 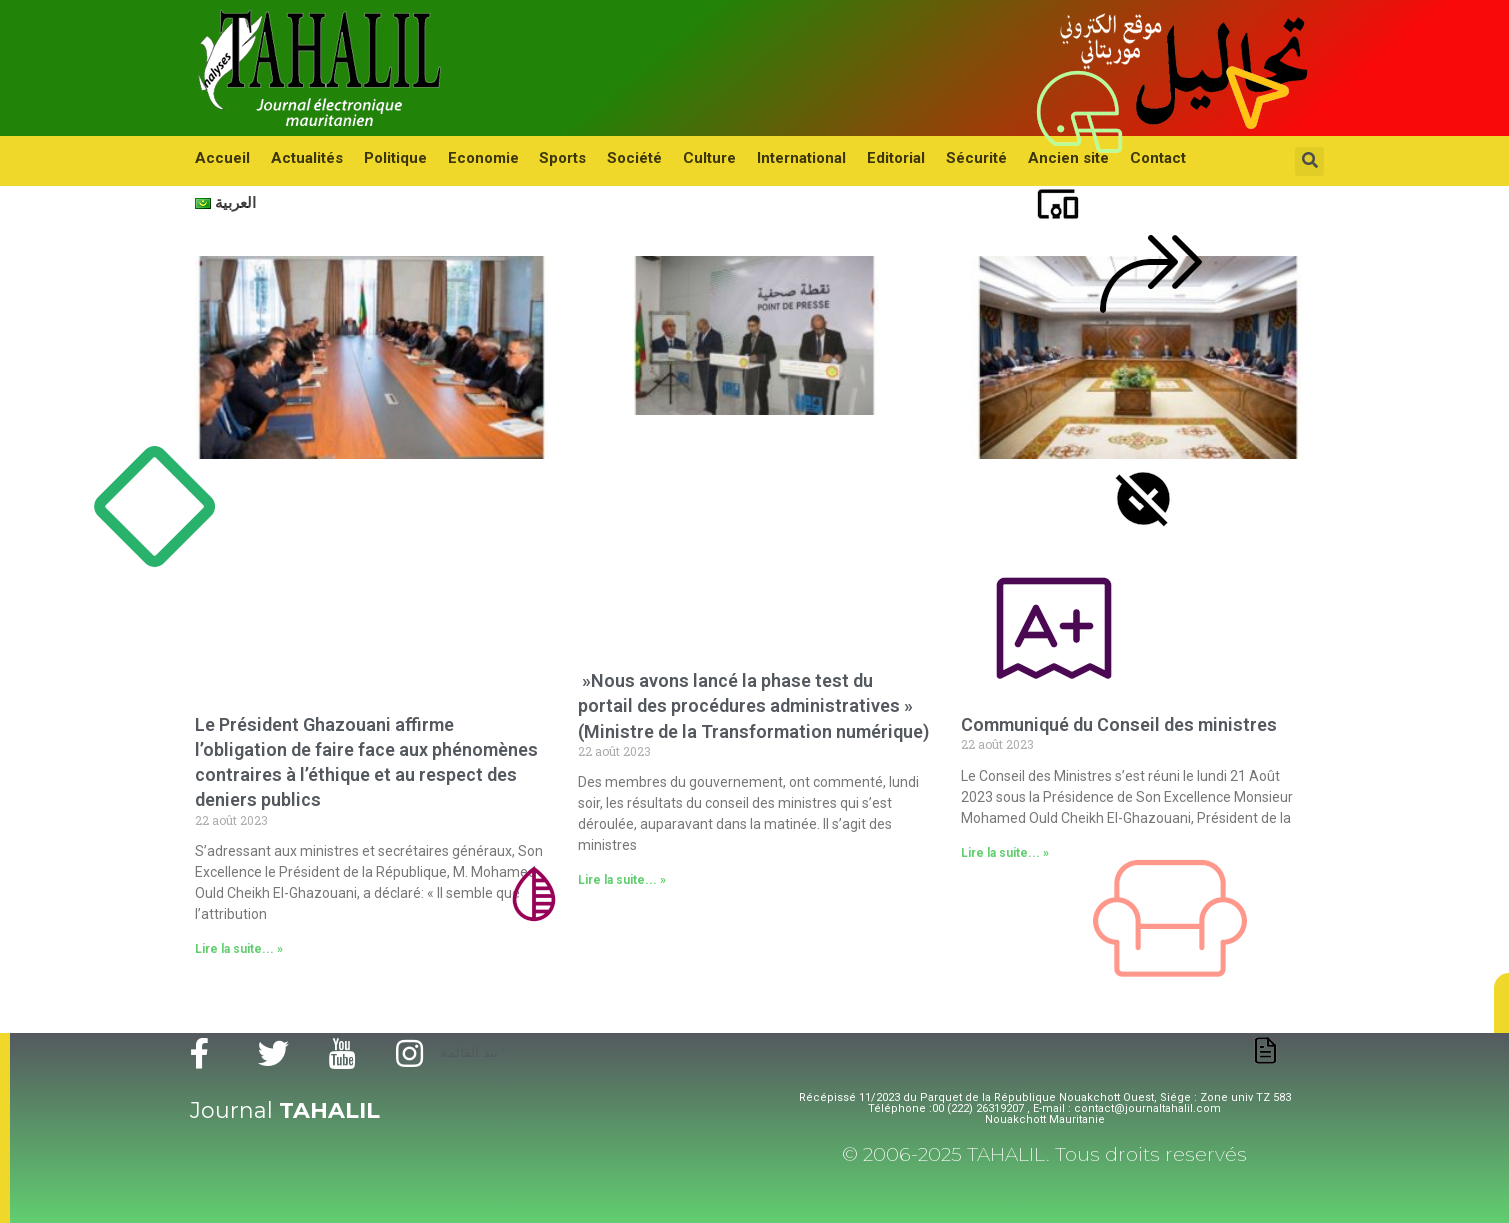 I want to click on adjust opacity or transparency level, so click(x=534, y=896).